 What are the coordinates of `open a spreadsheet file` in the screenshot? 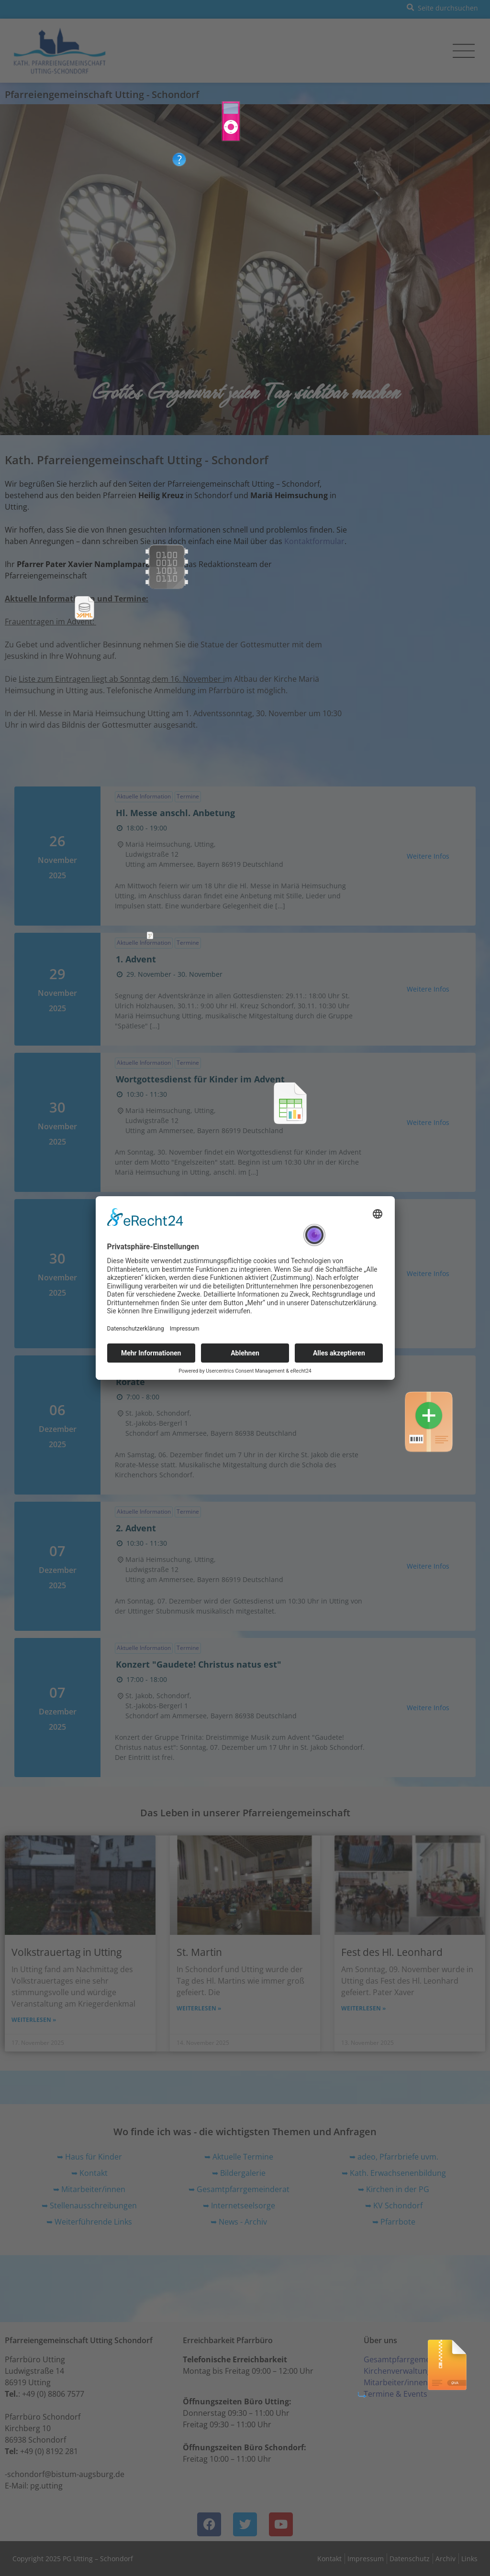 It's located at (290, 1103).